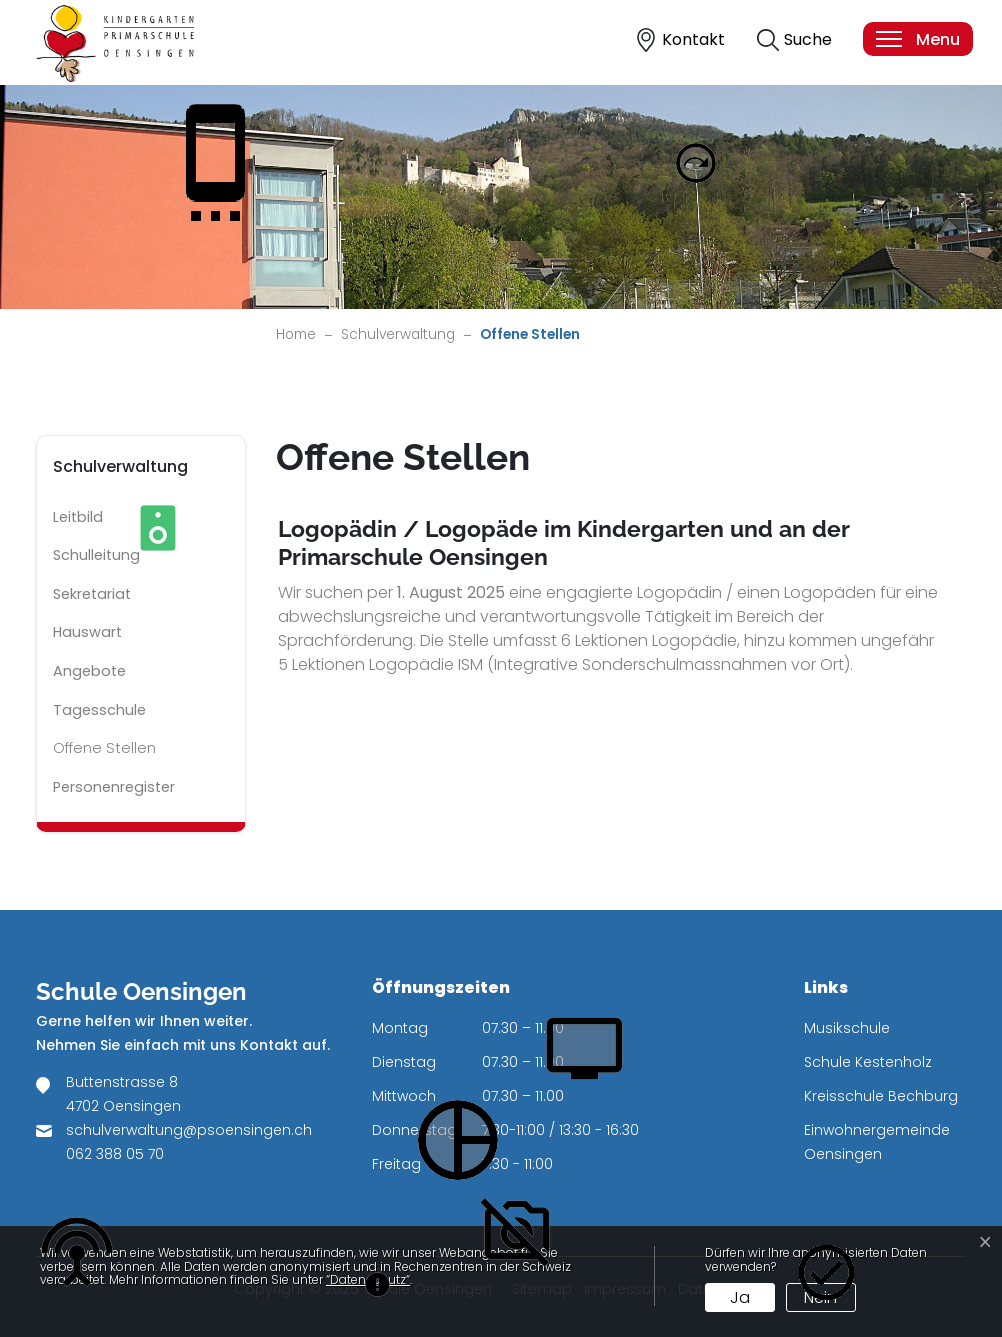  I want to click on photography not allowed in this area, so click(517, 1230).